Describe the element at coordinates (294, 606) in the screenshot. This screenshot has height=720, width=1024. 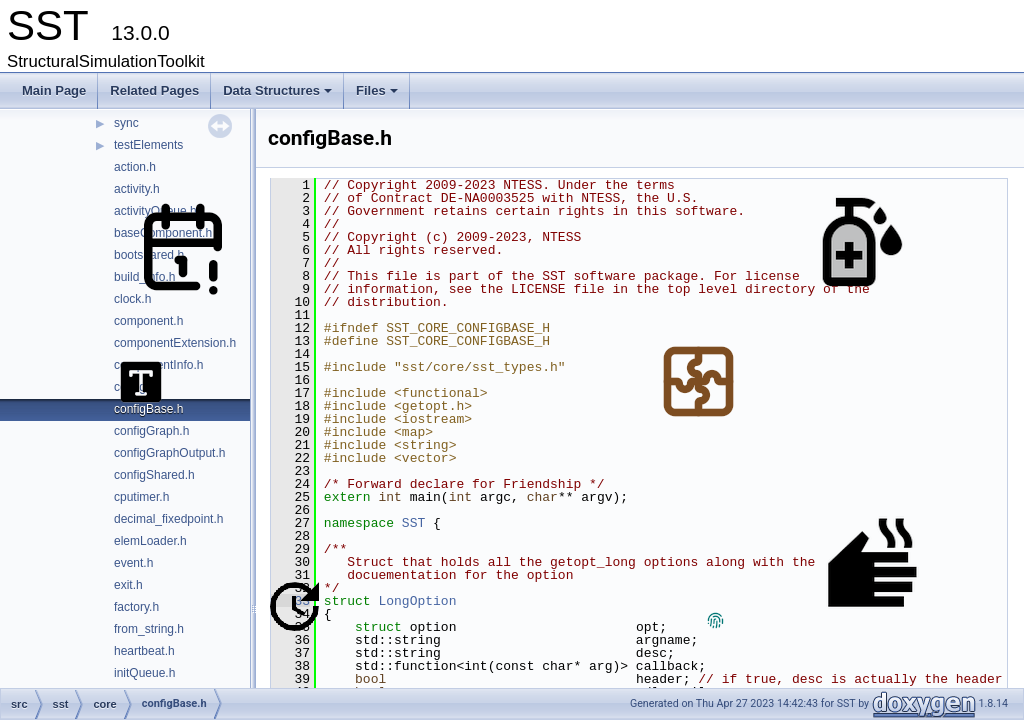
I see `check for updates` at that location.